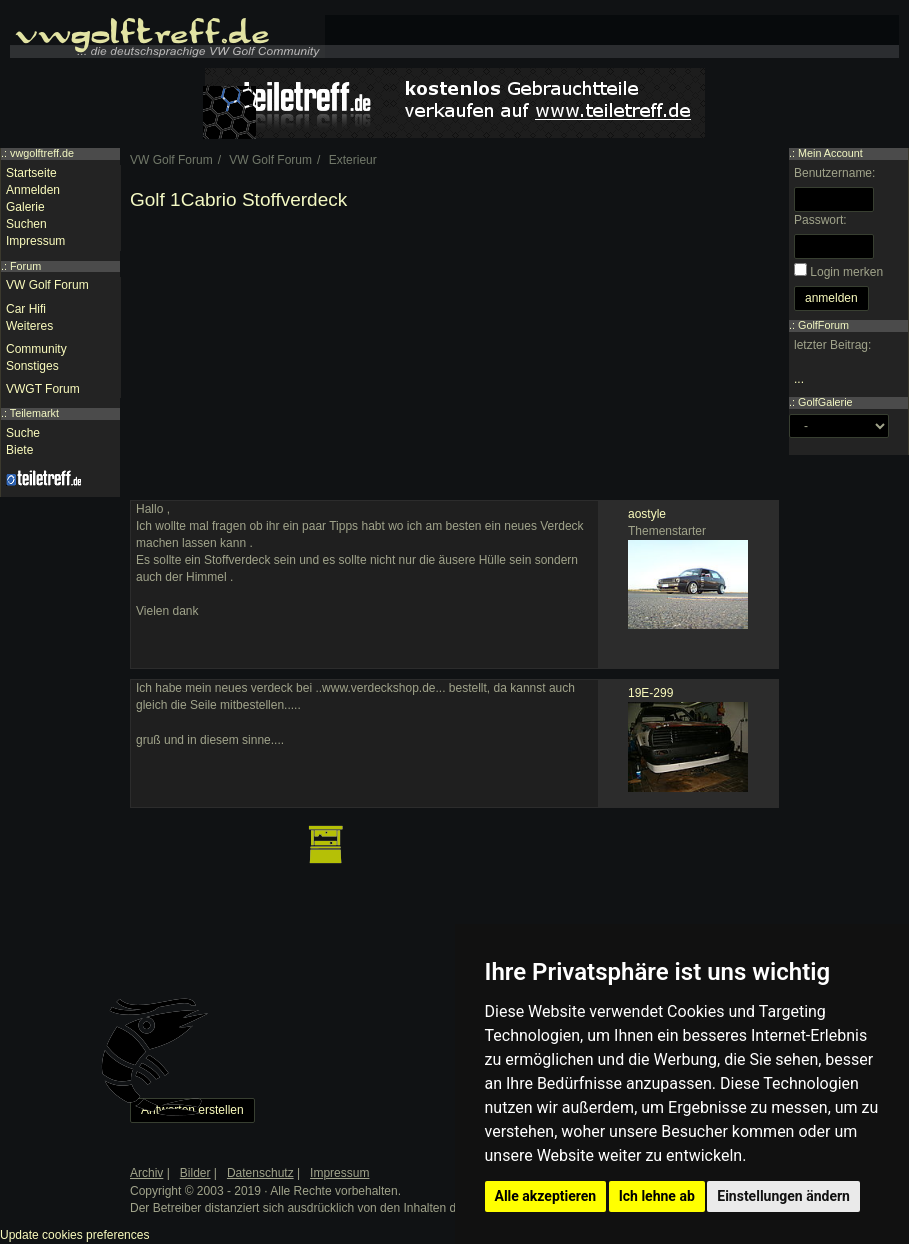 This screenshot has width=909, height=1244. I want to click on select shrimp or seafood option, so click(155, 1057).